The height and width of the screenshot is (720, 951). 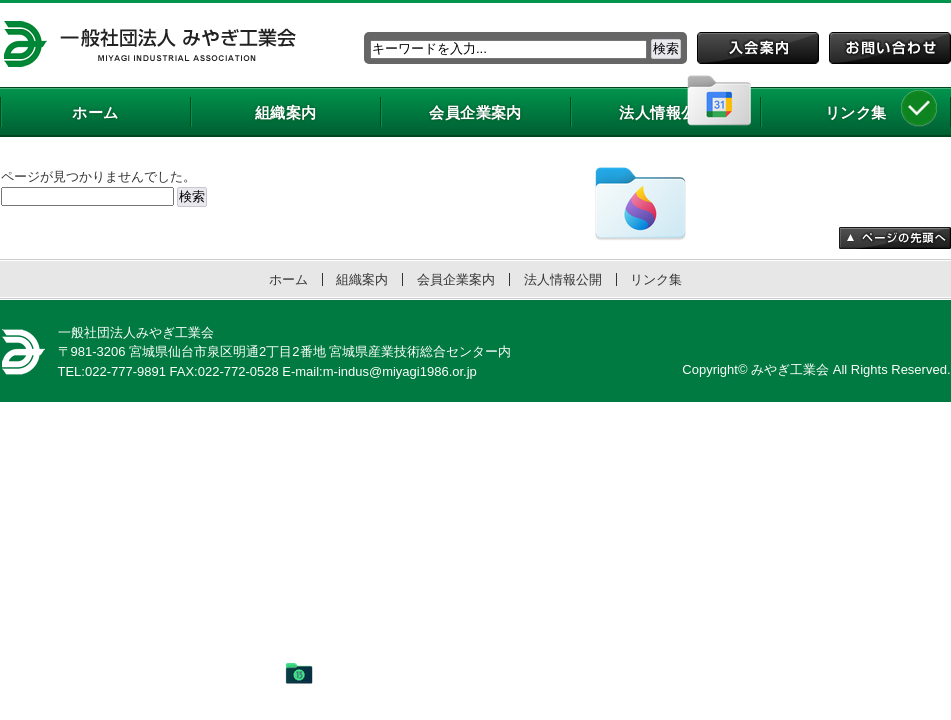 What do you see at coordinates (719, 102) in the screenshot?
I see `open folder containing google calendar files` at bounding box center [719, 102].